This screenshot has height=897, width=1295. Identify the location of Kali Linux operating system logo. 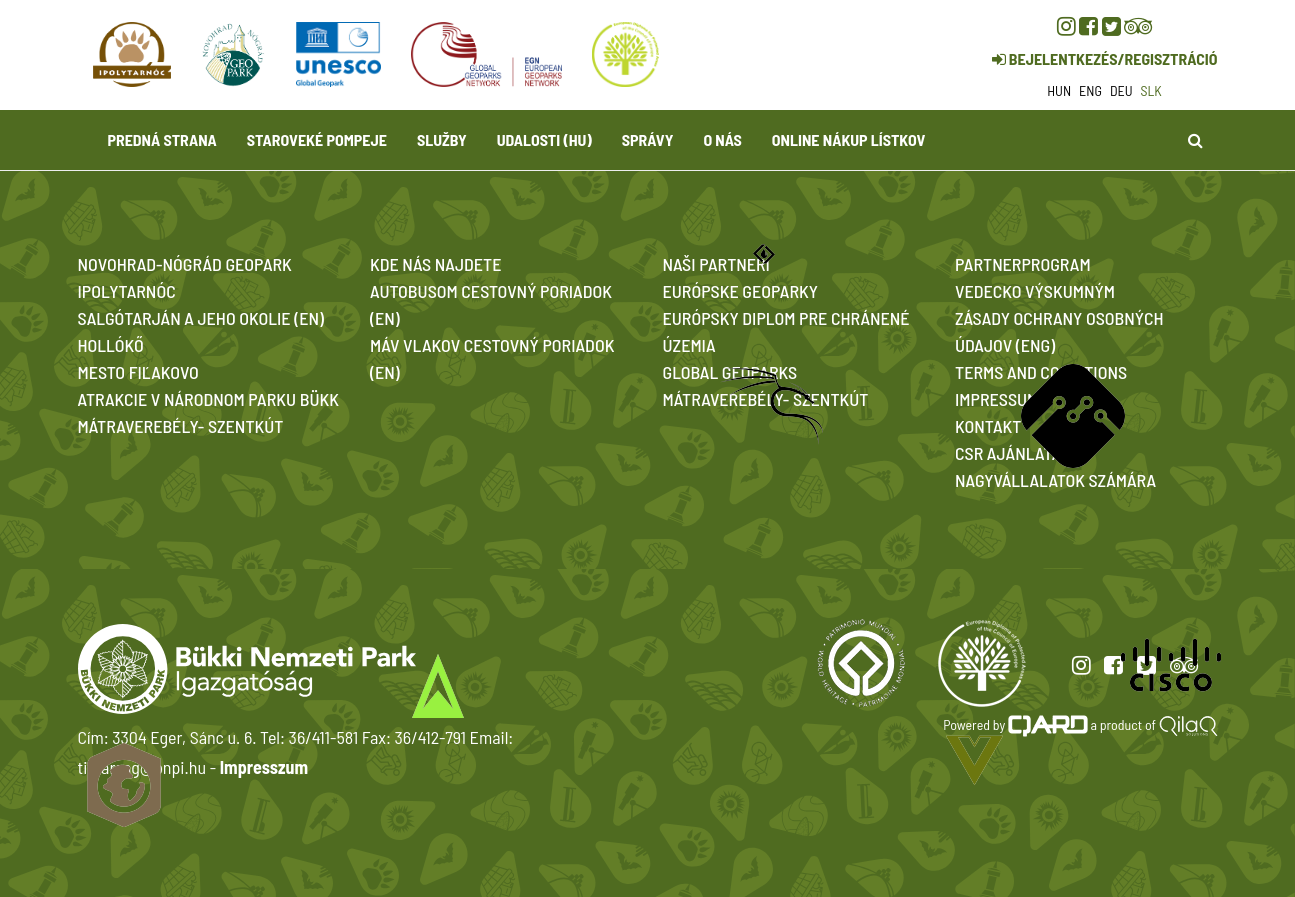
(771, 406).